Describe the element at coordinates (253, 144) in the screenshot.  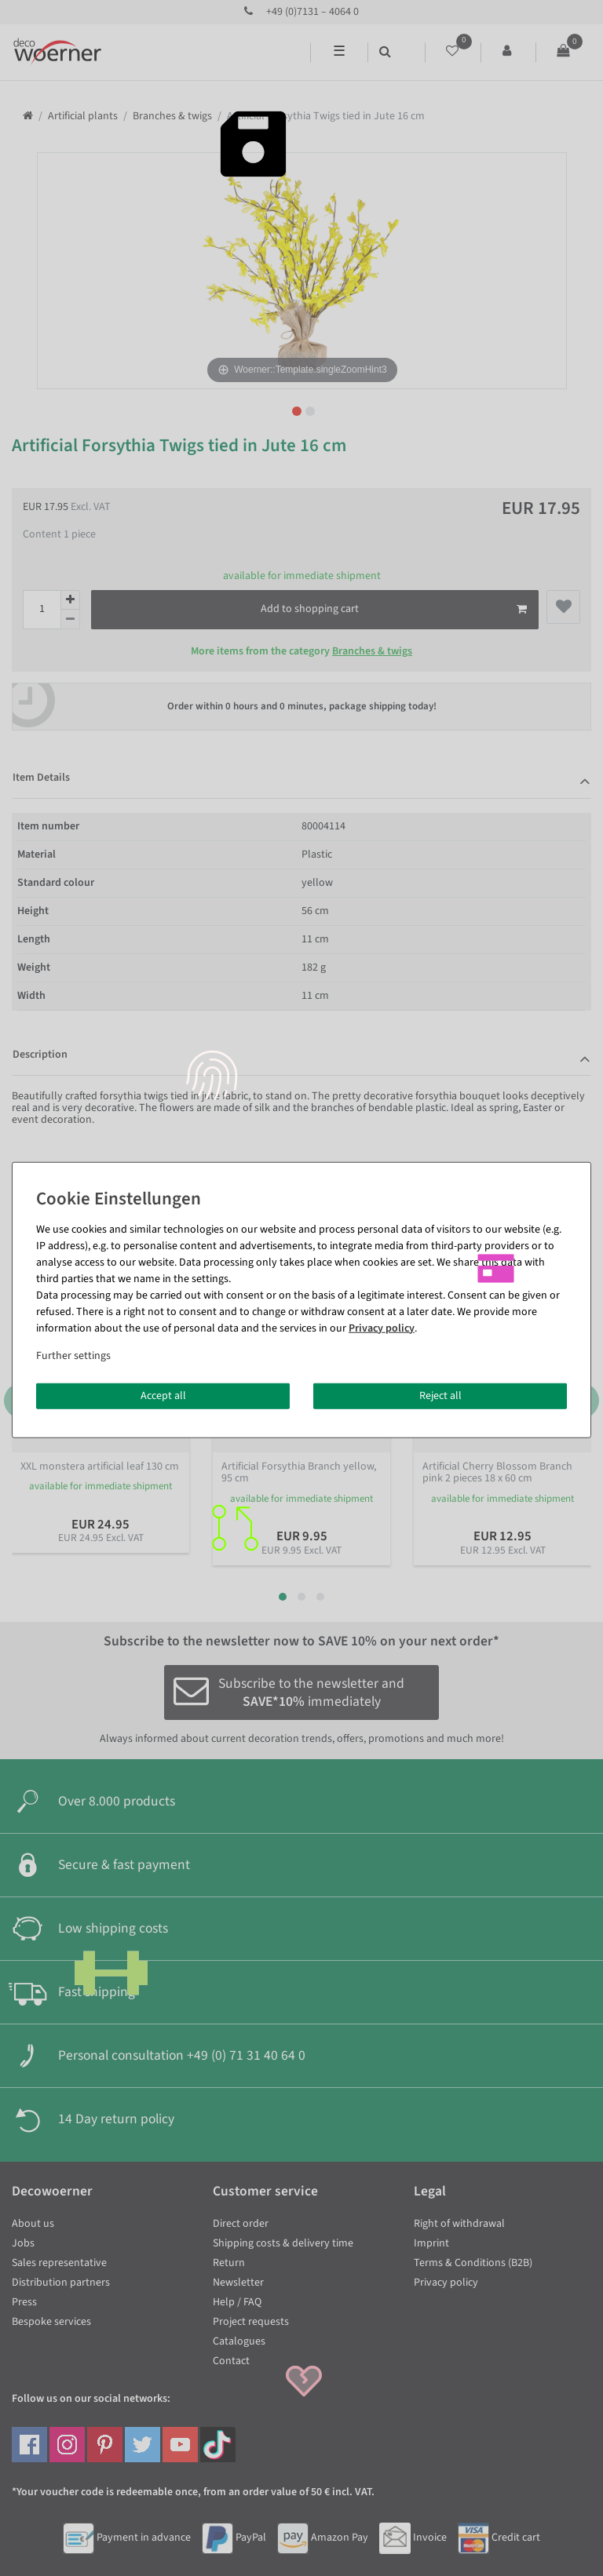
I see `save current file or document` at that location.